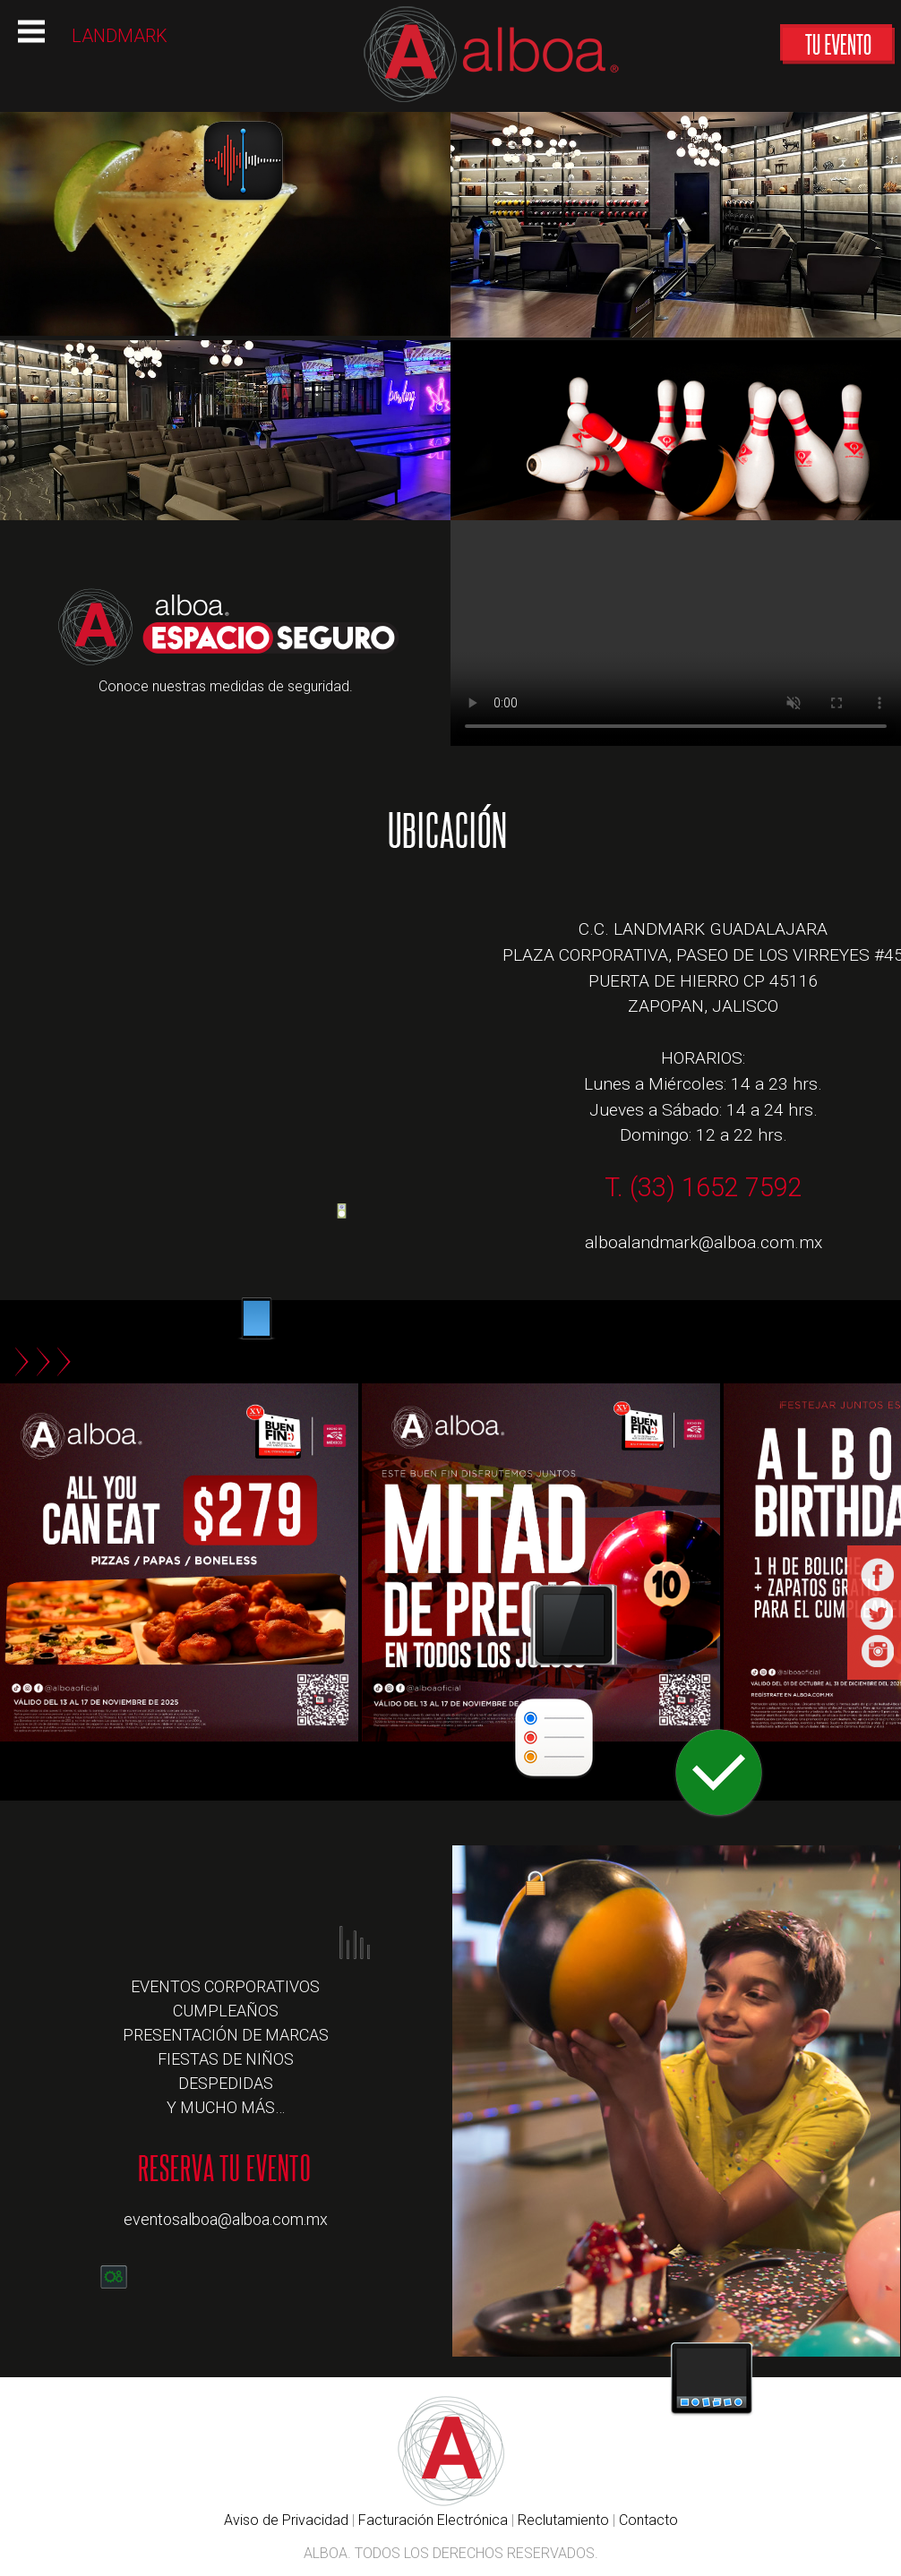 The width and height of the screenshot is (901, 2576). I want to click on indicates file has been successfully synced and shared, so click(718, 1772).